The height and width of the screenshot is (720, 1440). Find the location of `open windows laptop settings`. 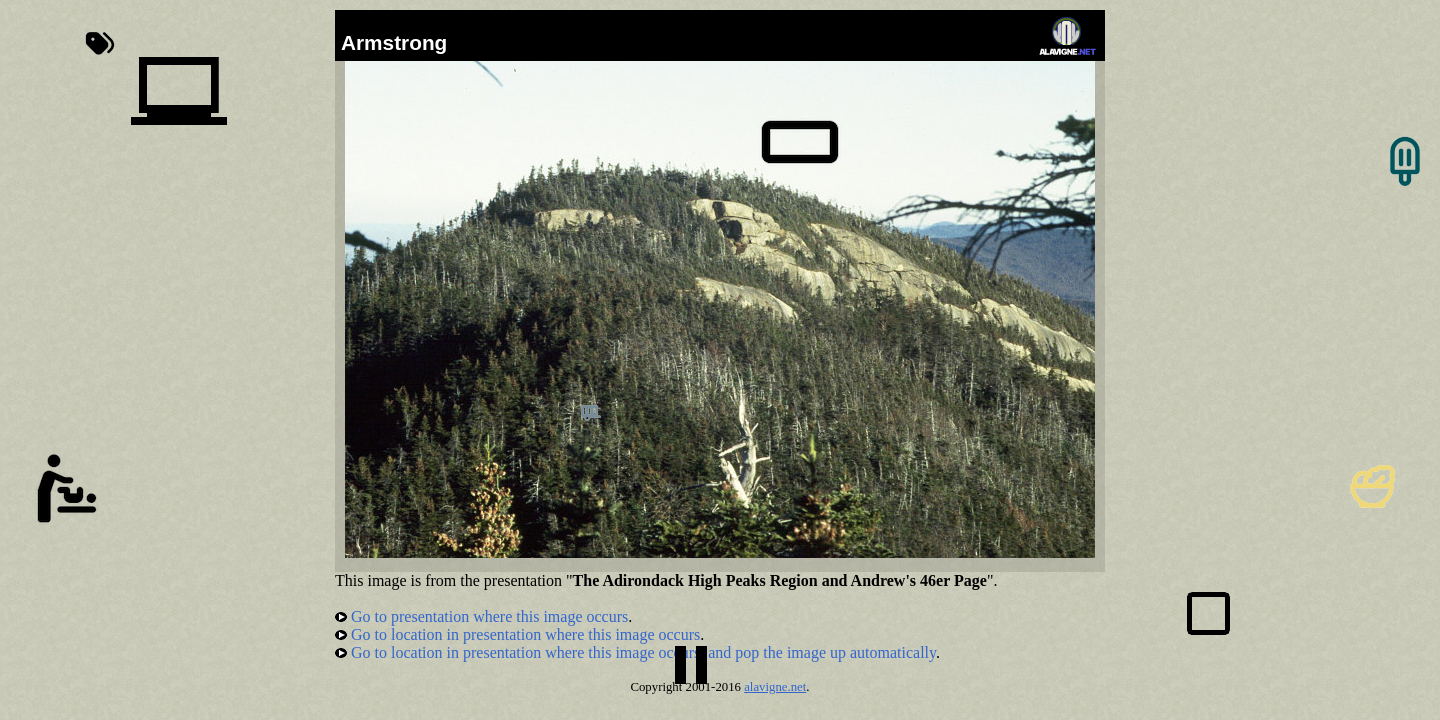

open windows laptop settings is located at coordinates (179, 93).